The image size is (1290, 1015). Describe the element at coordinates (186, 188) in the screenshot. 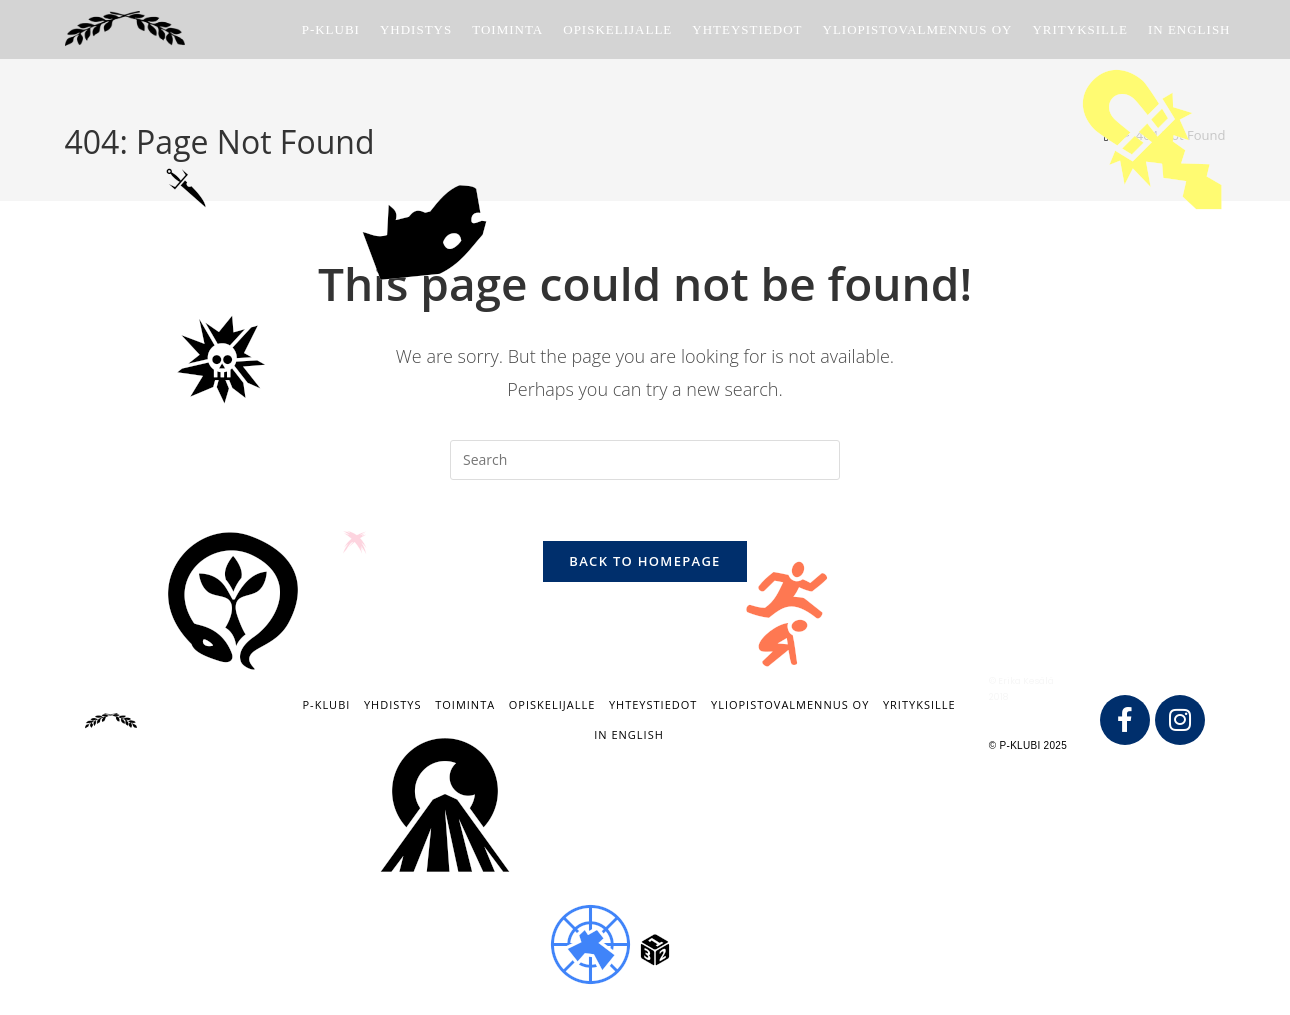

I see `select a ritual or sacrifice action in a game` at that location.